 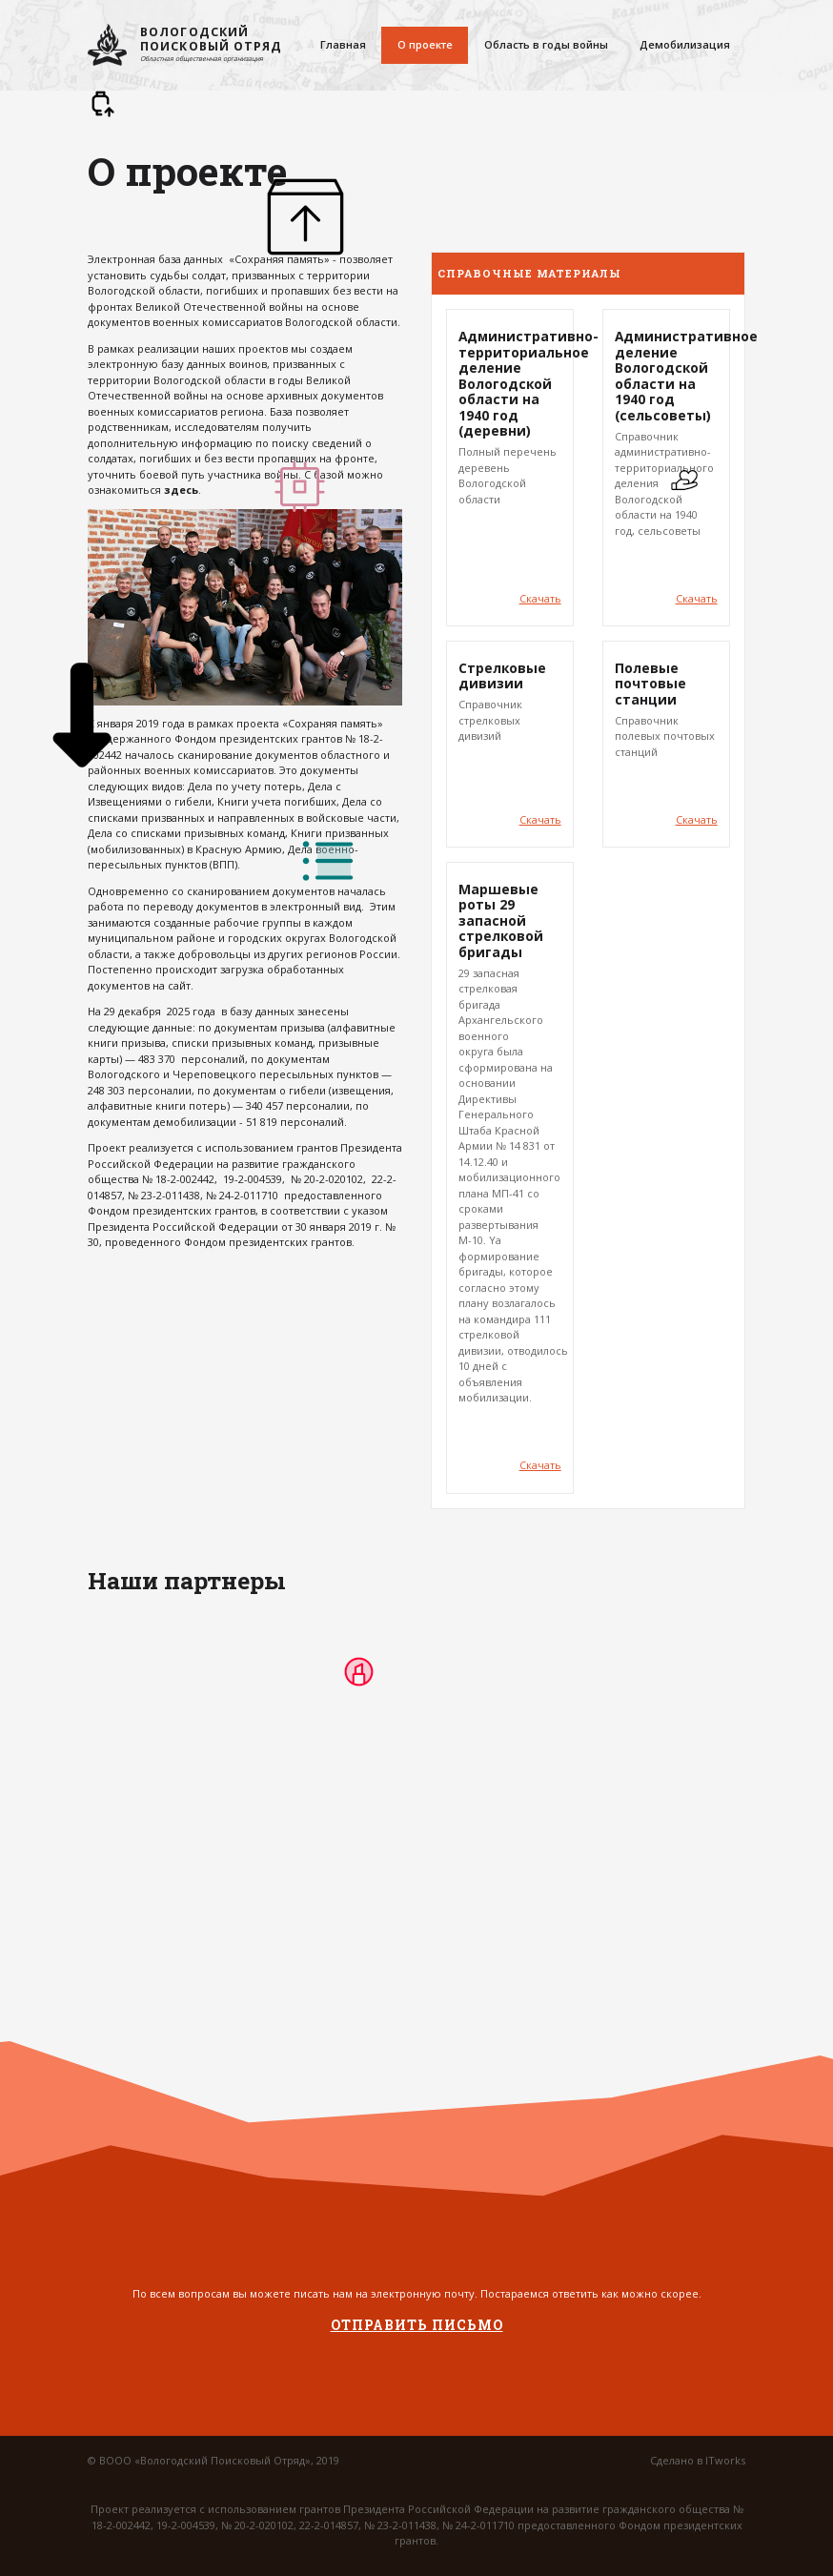 What do you see at coordinates (299, 486) in the screenshot?
I see `view system processor information` at bounding box center [299, 486].